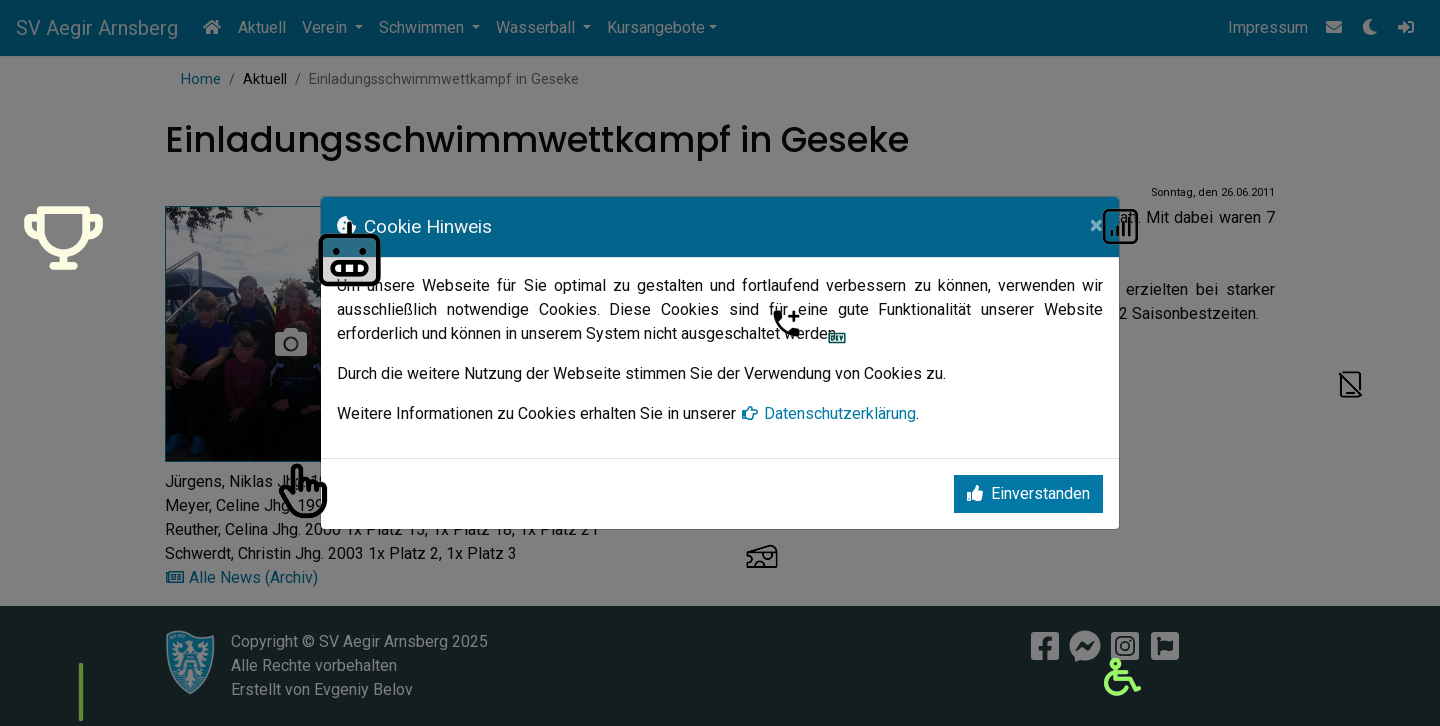 The width and height of the screenshot is (1440, 726). Describe the element at coordinates (786, 323) in the screenshot. I see `add a new contact to your phone` at that location.